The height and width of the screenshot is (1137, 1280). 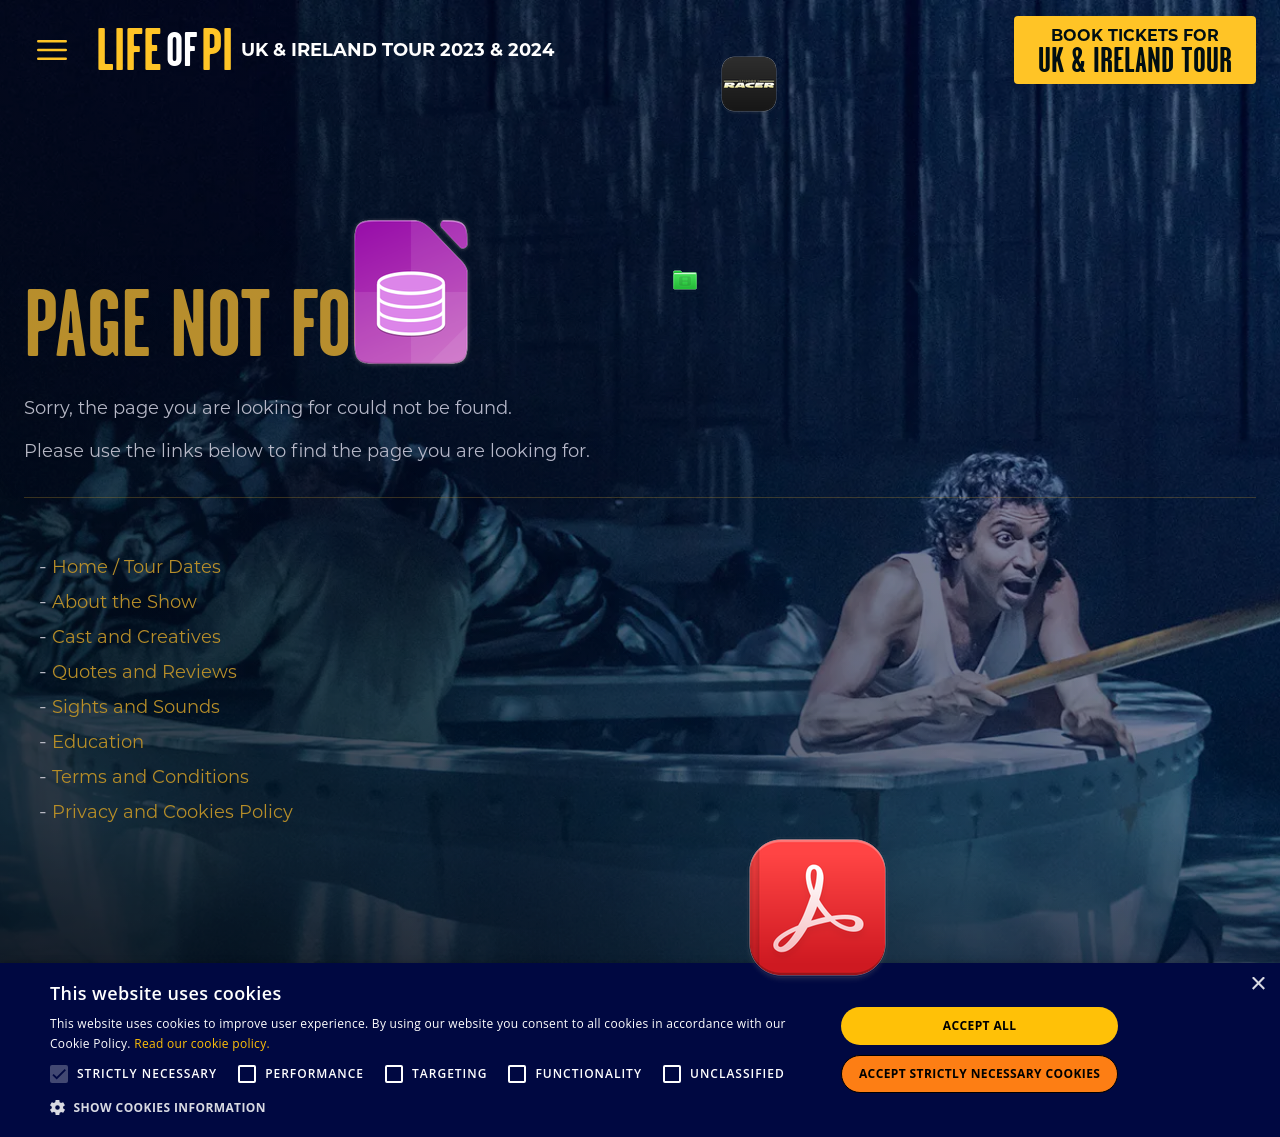 What do you see at coordinates (411, 292) in the screenshot?
I see `open libreoffice base database application` at bounding box center [411, 292].